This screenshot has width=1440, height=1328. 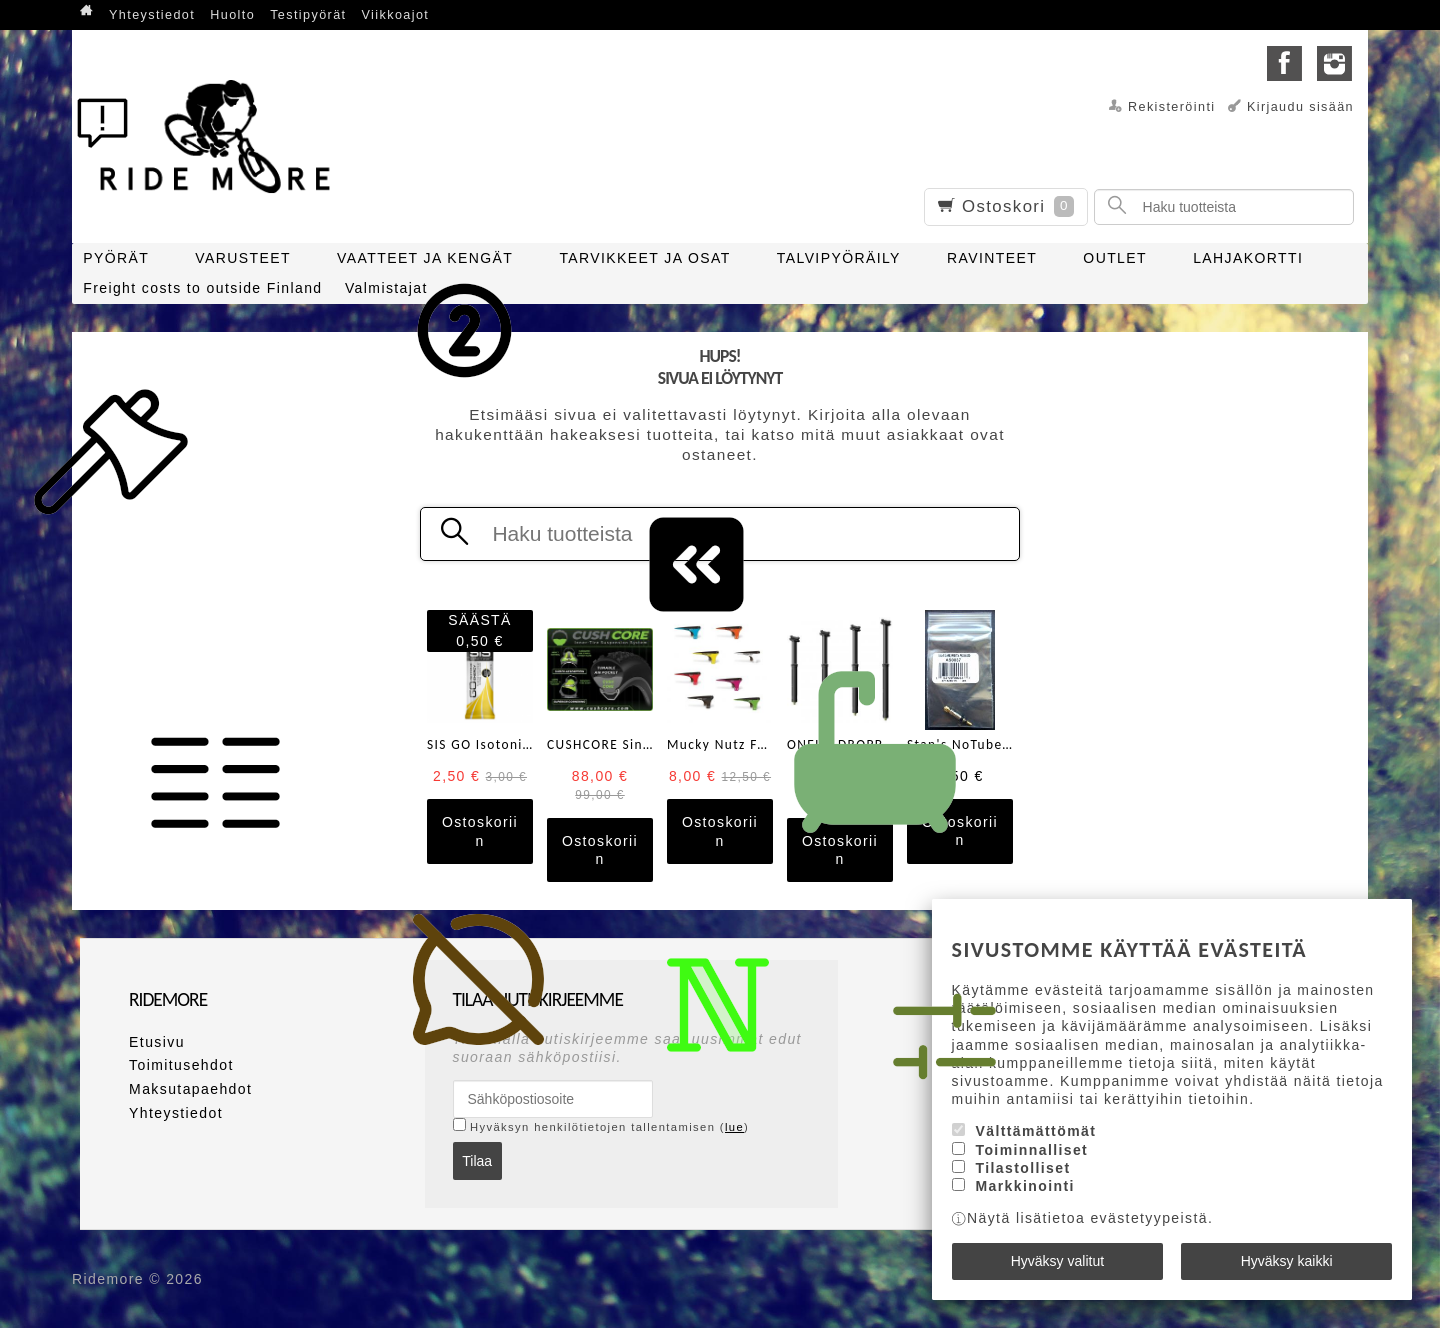 I want to click on open notion app, so click(x=718, y=1005).